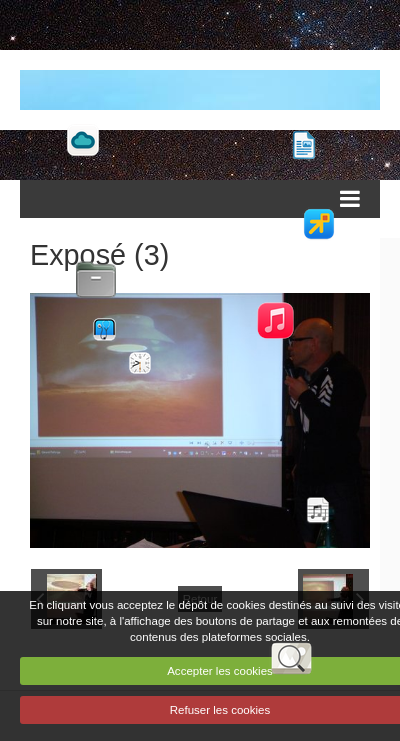 The height and width of the screenshot is (741, 400). Describe the element at coordinates (104, 329) in the screenshot. I see `open system cleaner utility` at that location.